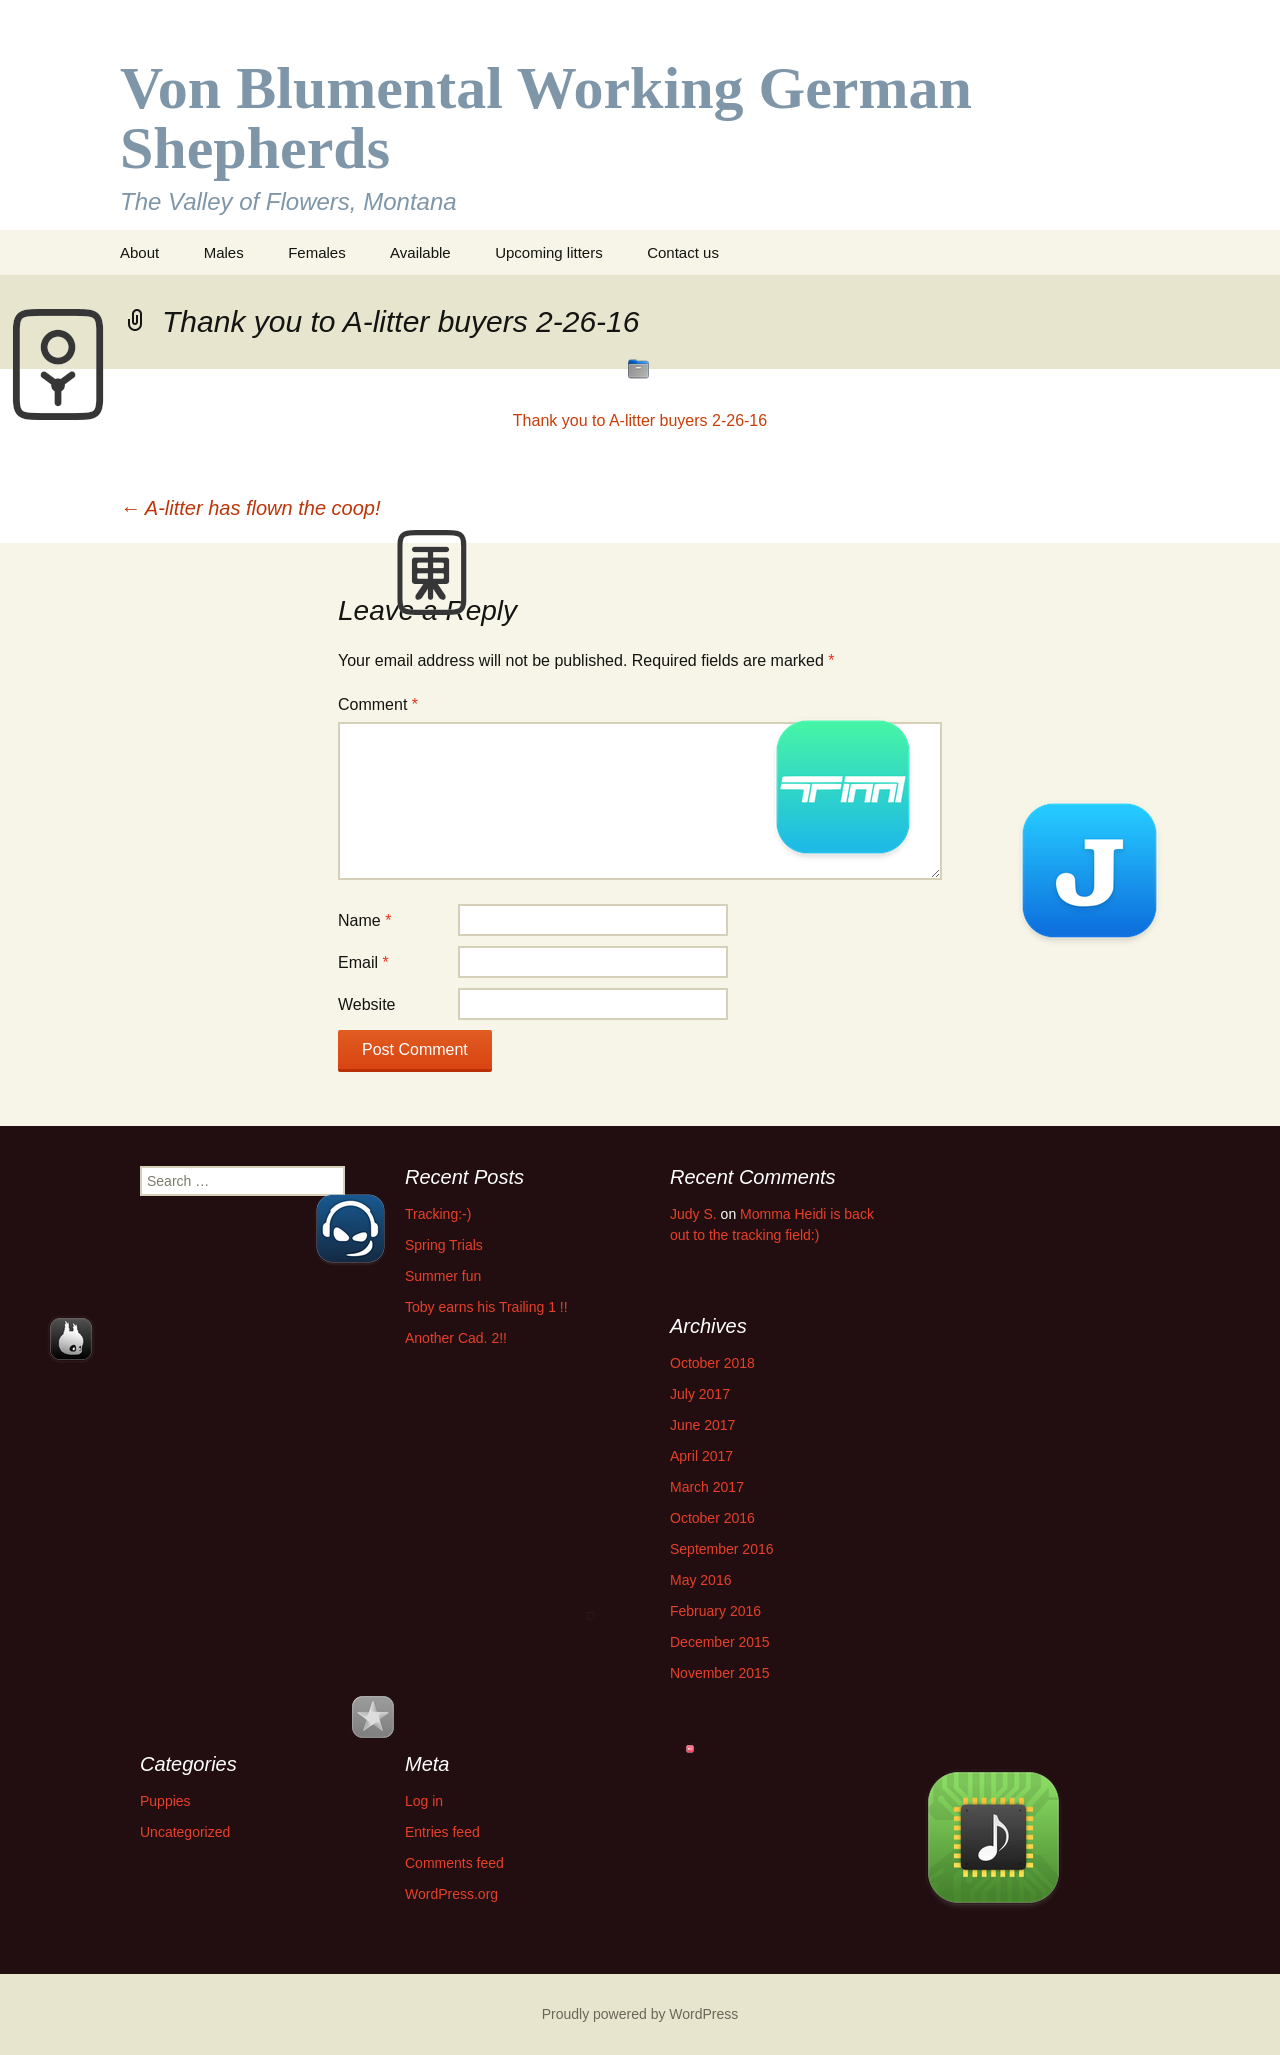 This screenshot has height=2055, width=1280. I want to click on audio card or sound hardware device, so click(993, 1837).